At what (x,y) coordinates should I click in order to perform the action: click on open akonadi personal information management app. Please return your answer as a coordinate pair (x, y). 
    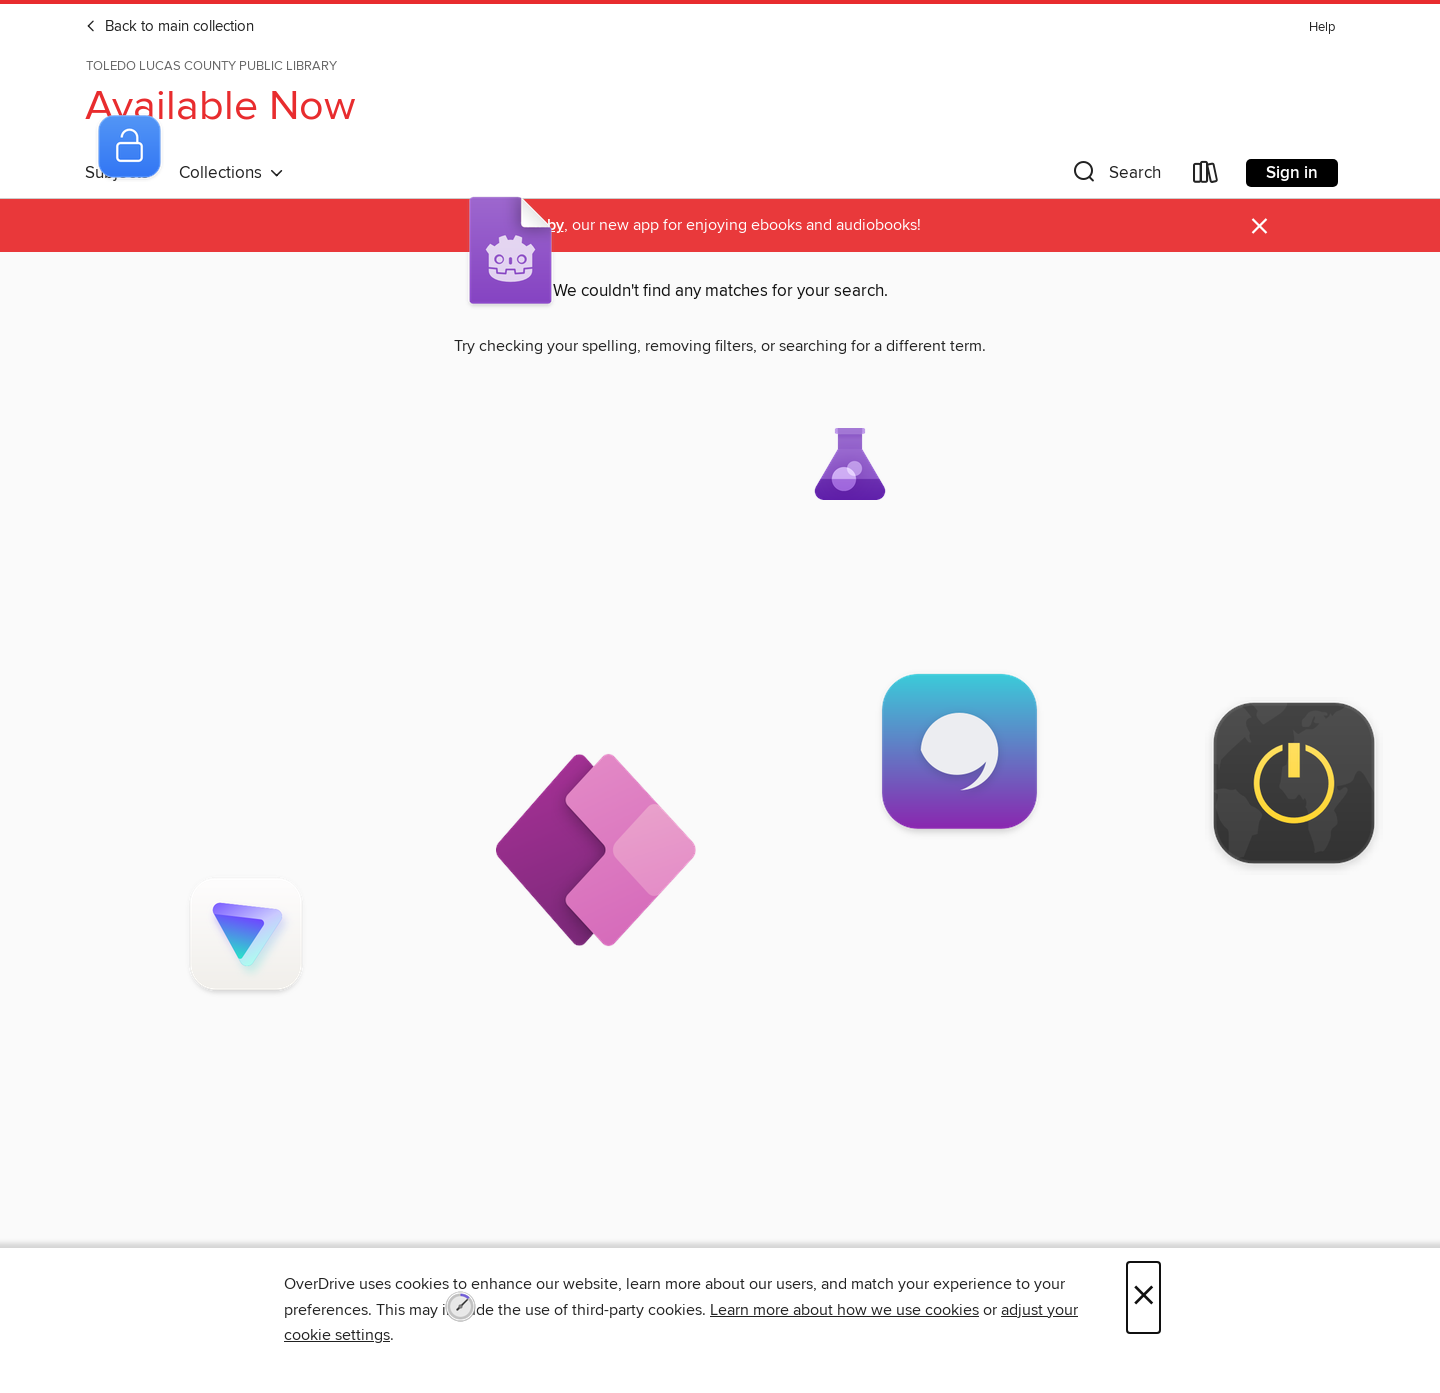
    Looking at the image, I should click on (959, 751).